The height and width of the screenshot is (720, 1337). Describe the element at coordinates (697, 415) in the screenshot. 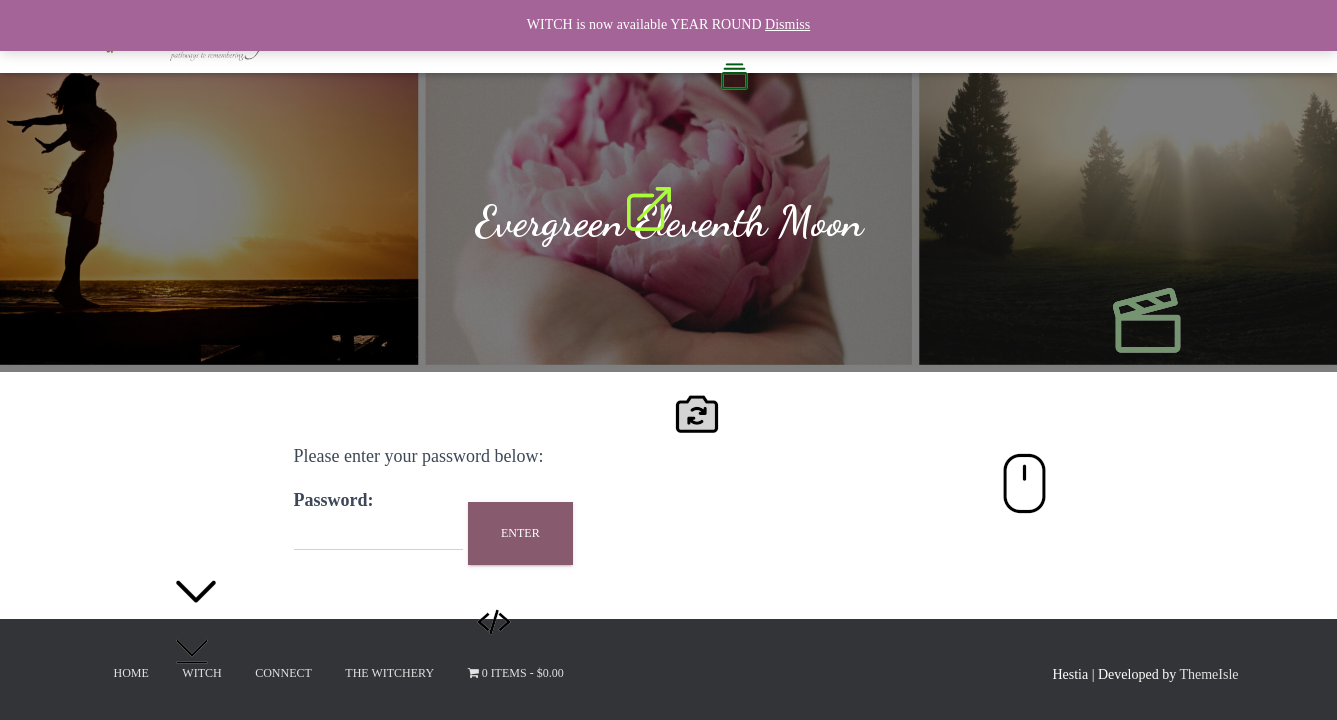

I see `switch between front and rear camera` at that location.